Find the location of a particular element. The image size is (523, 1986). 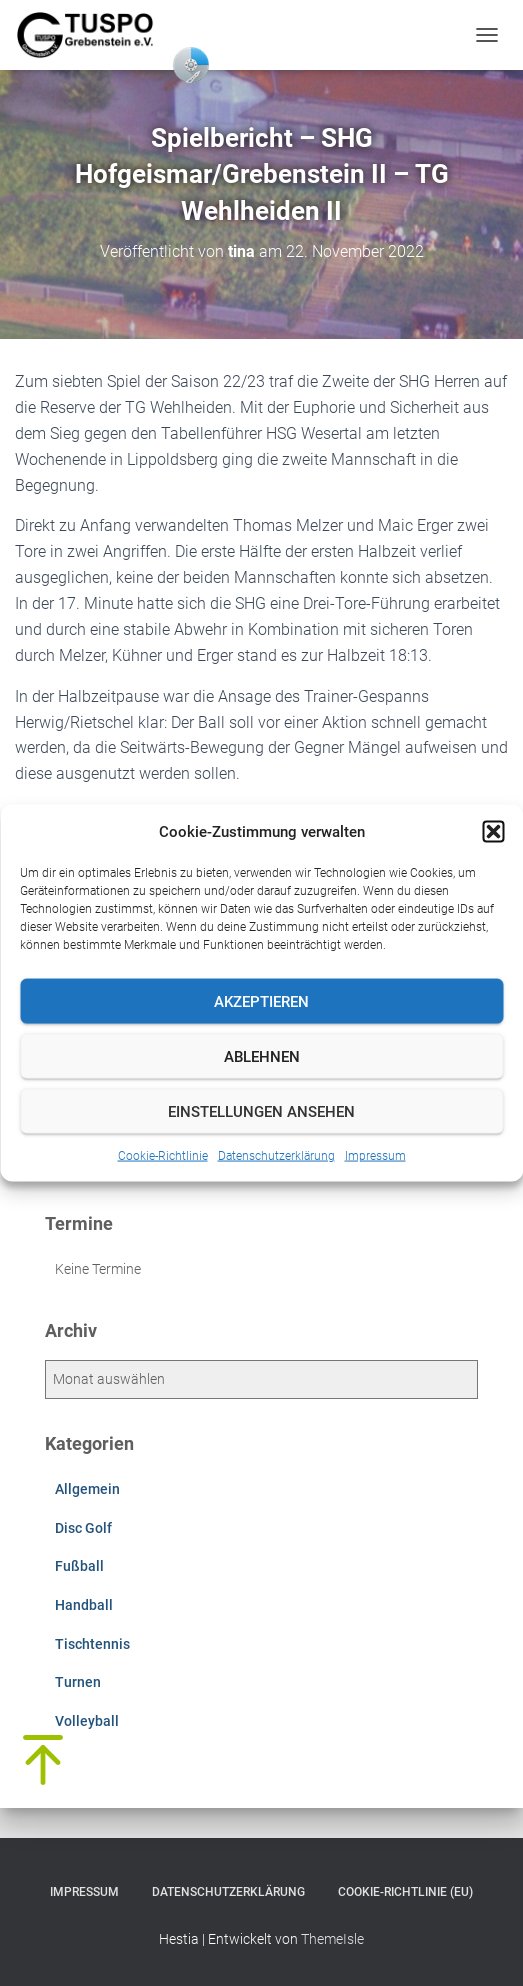

access disk partition settings is located at coordinates (191, 65).